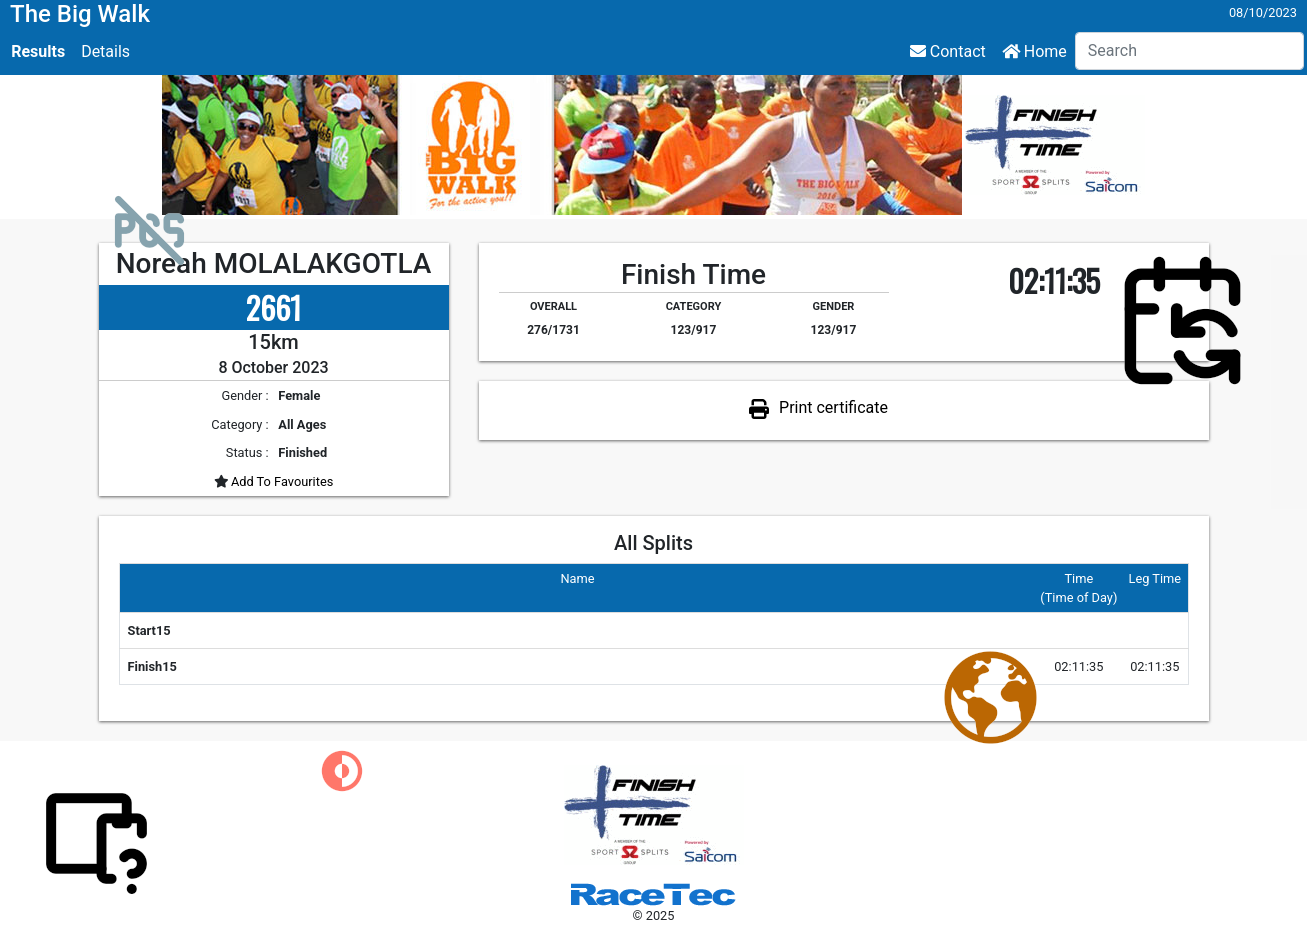 The width and height of the screenshot is (1307, 933). Describe the element at coordinates (96, 838) in the screenshot. I see `get help with connected devices` at that location.